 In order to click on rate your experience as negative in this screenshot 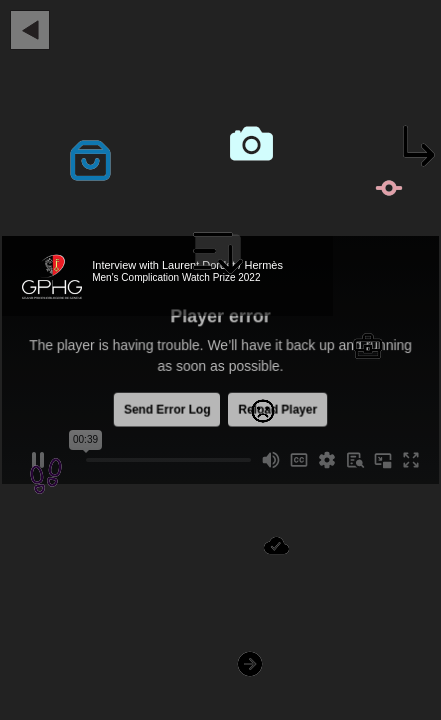, I will do `click(263, 411)`.